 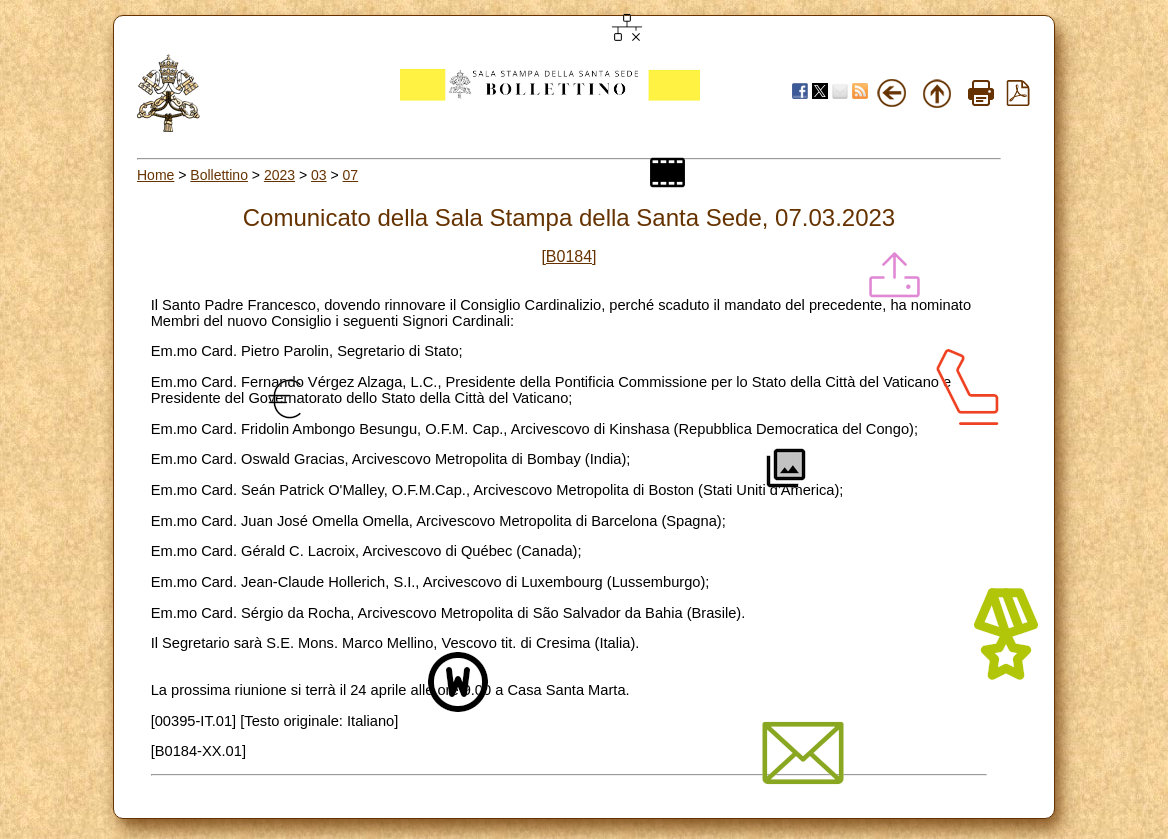 I want to click on select or reserve a seat, so click(x=966, y=387).